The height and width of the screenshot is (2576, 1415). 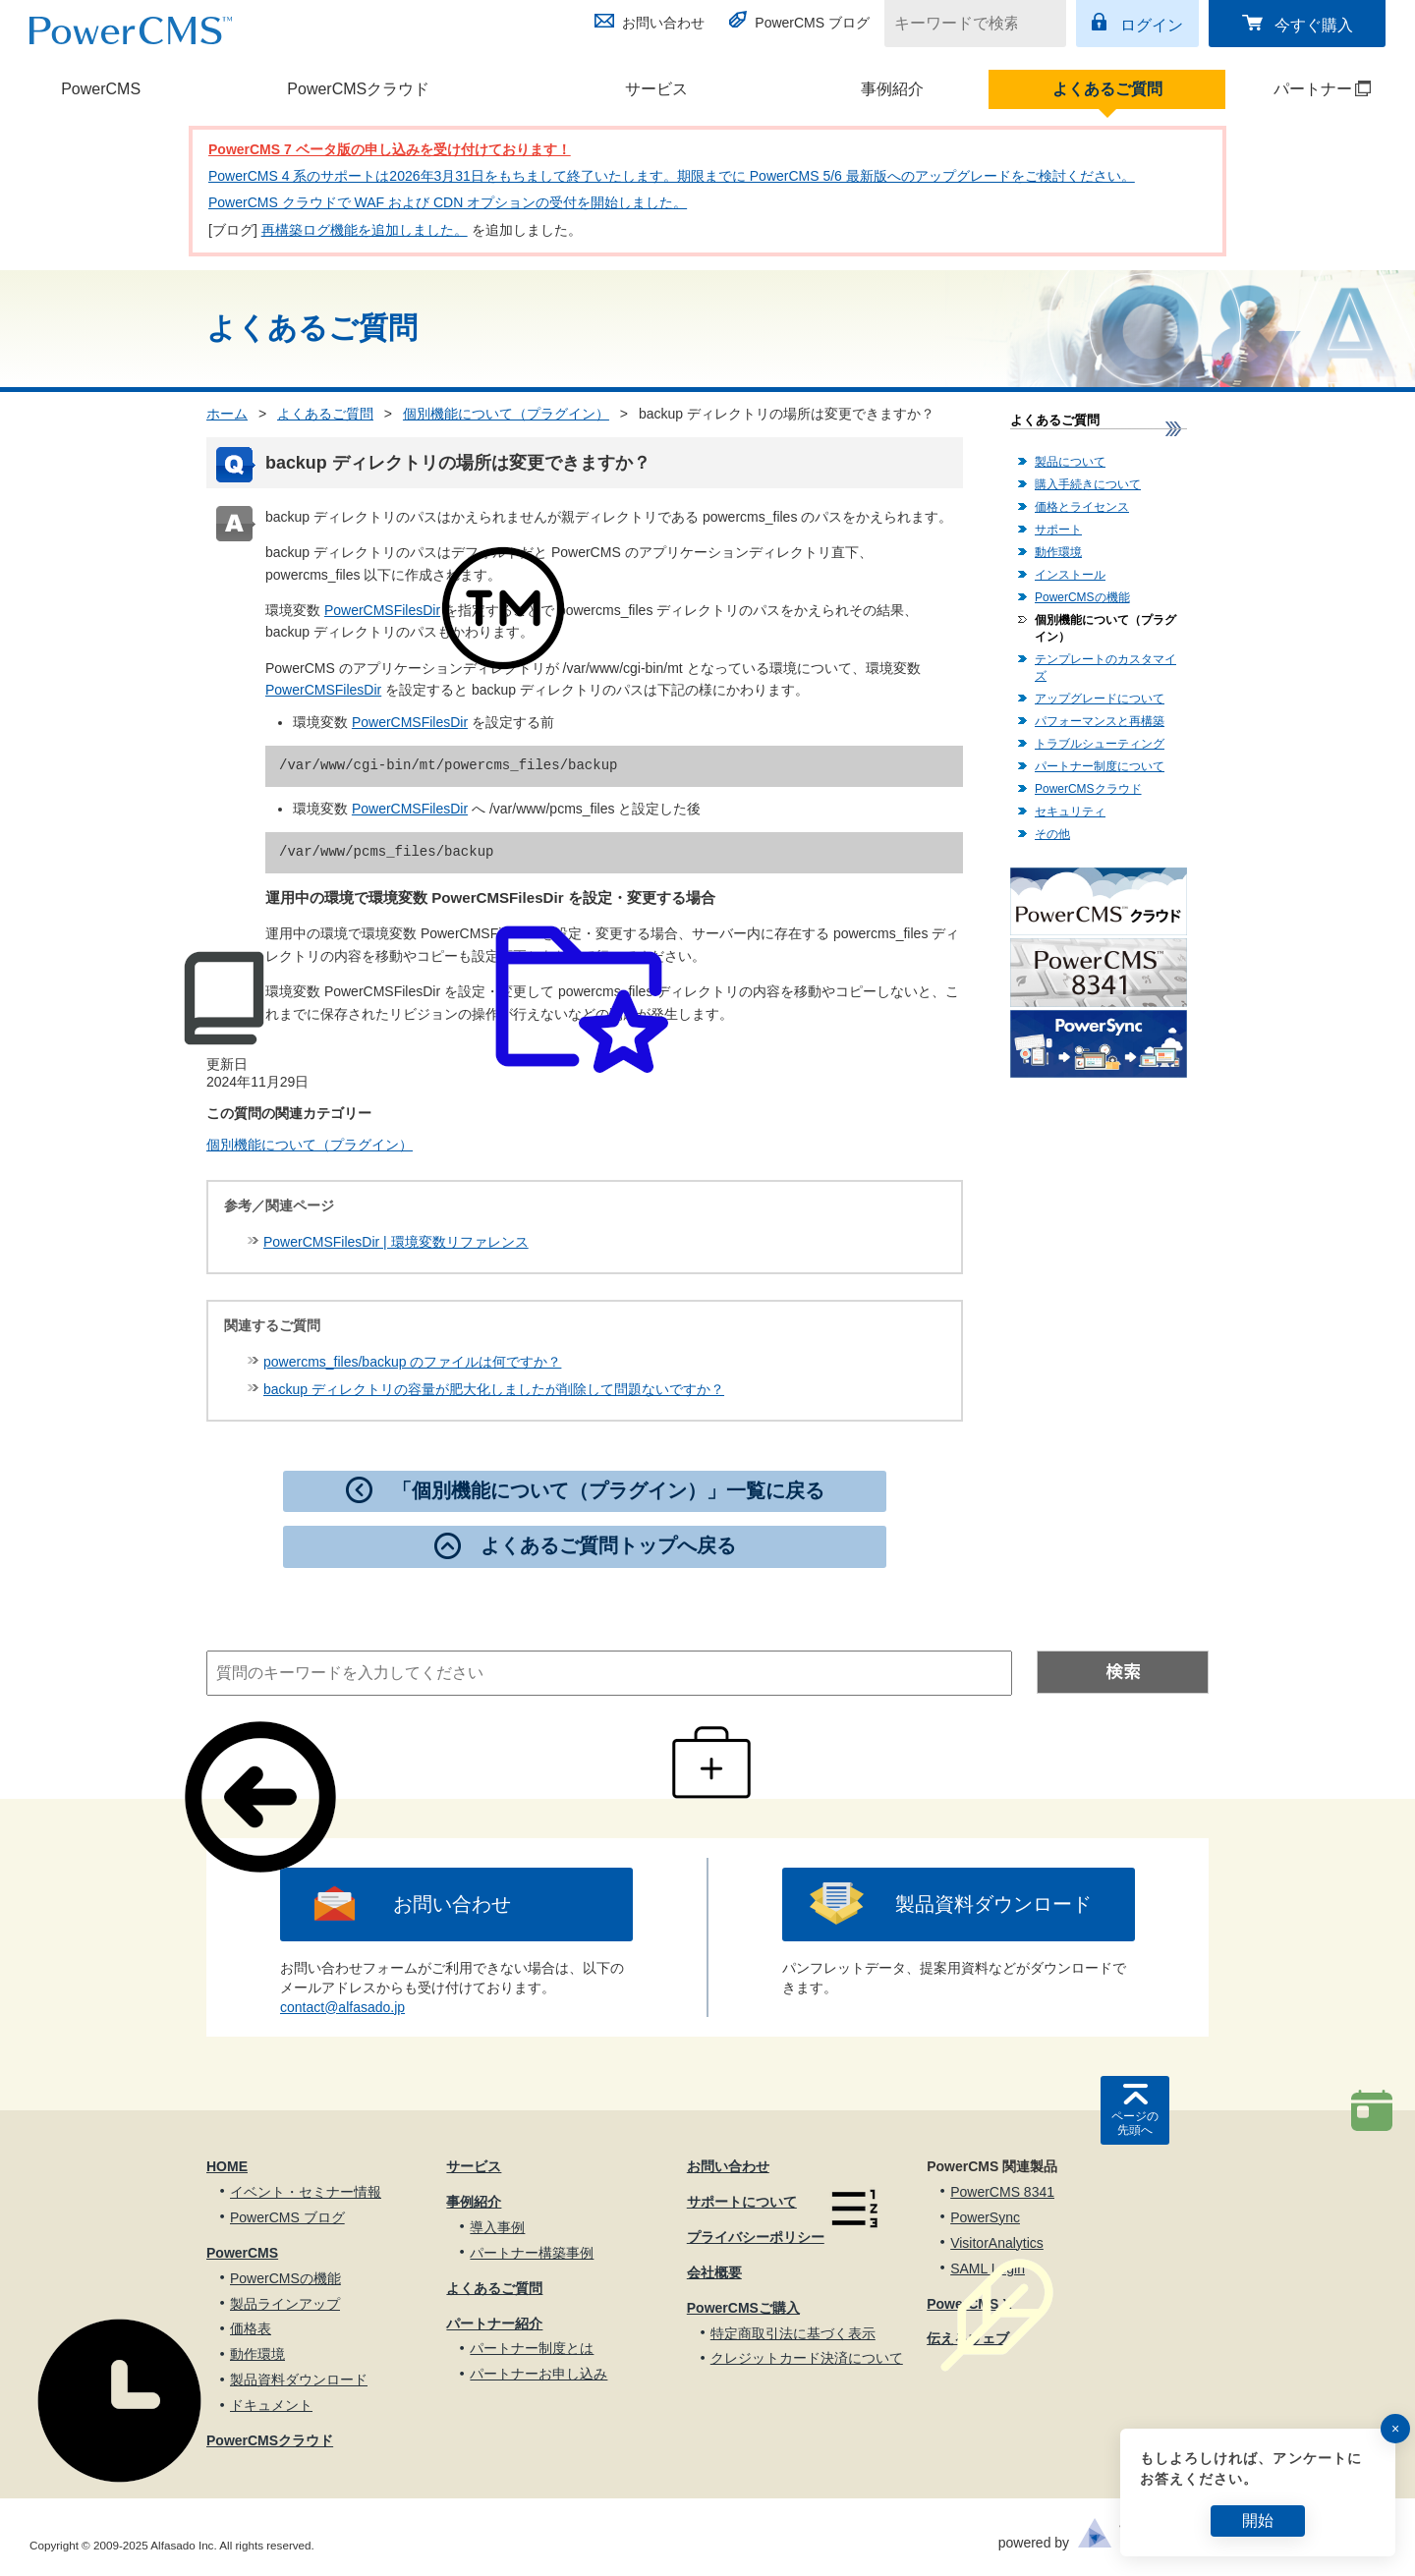 What do you see at coordinates (994, 2317) in the screenshot?
I see `compose a new message or post` at bounding box center [994, 2317].